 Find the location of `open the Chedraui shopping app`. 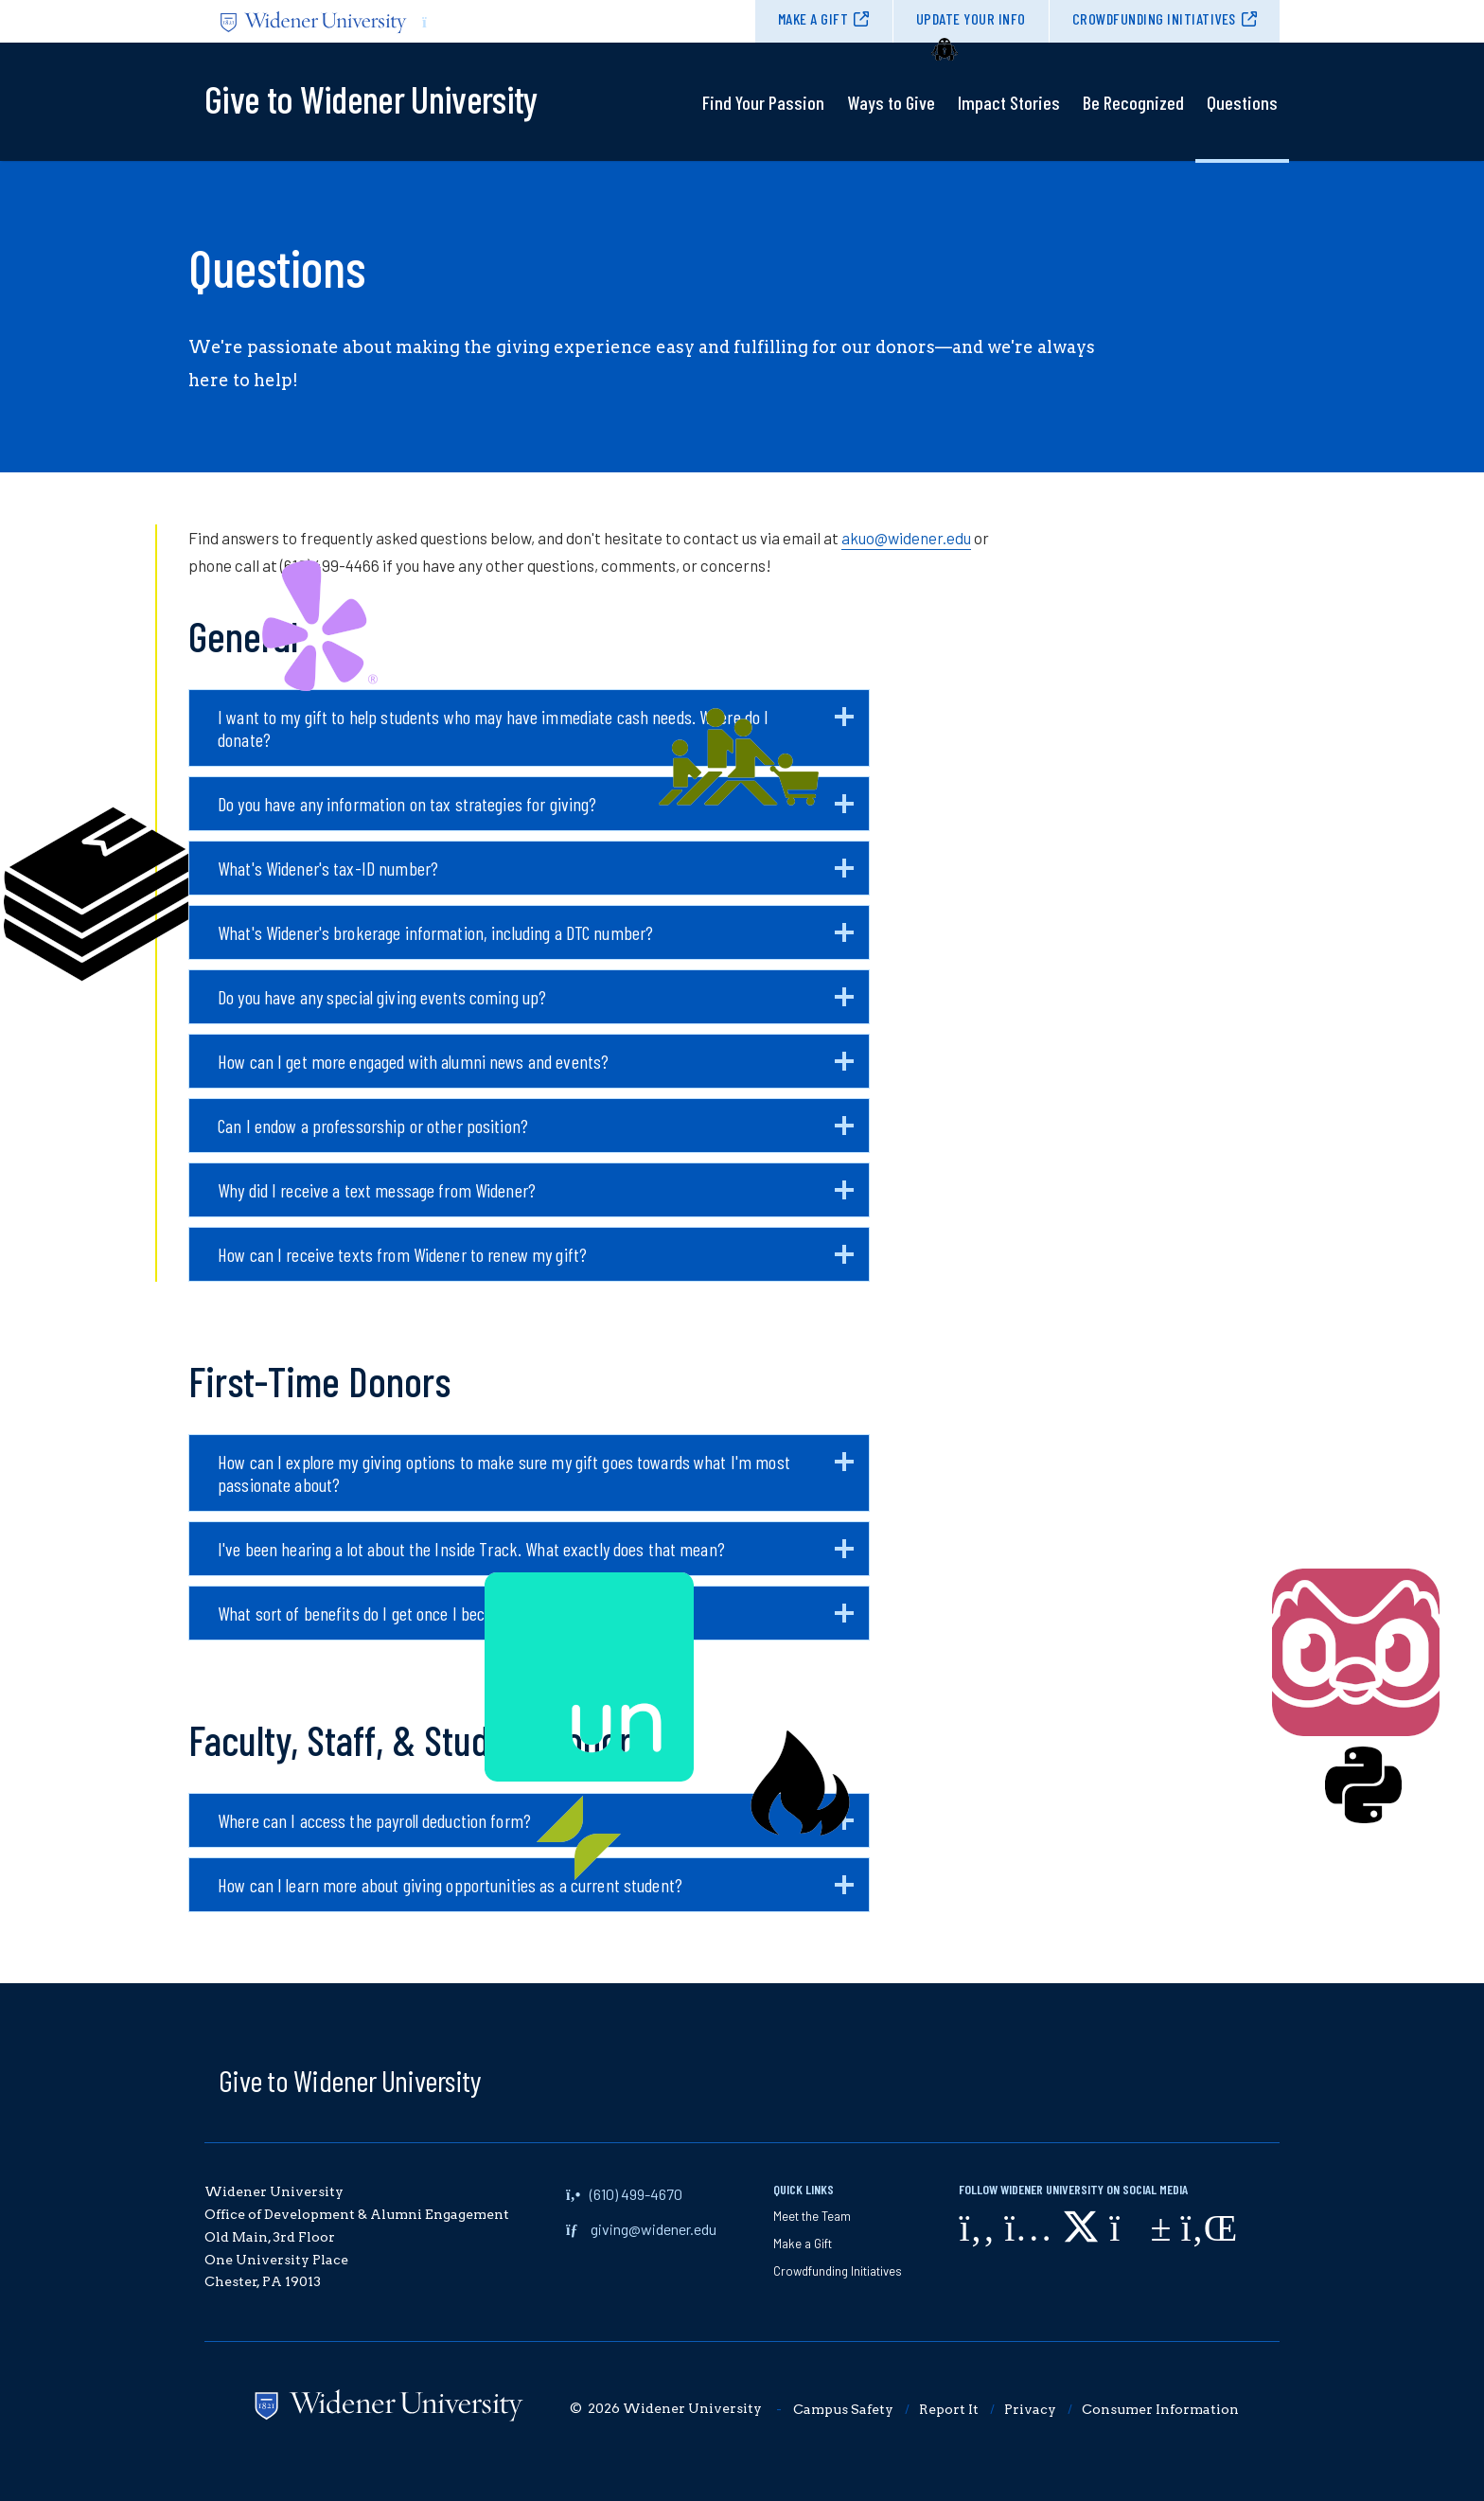

open the Chedraui shopping app is located at coordinates (738, 756).